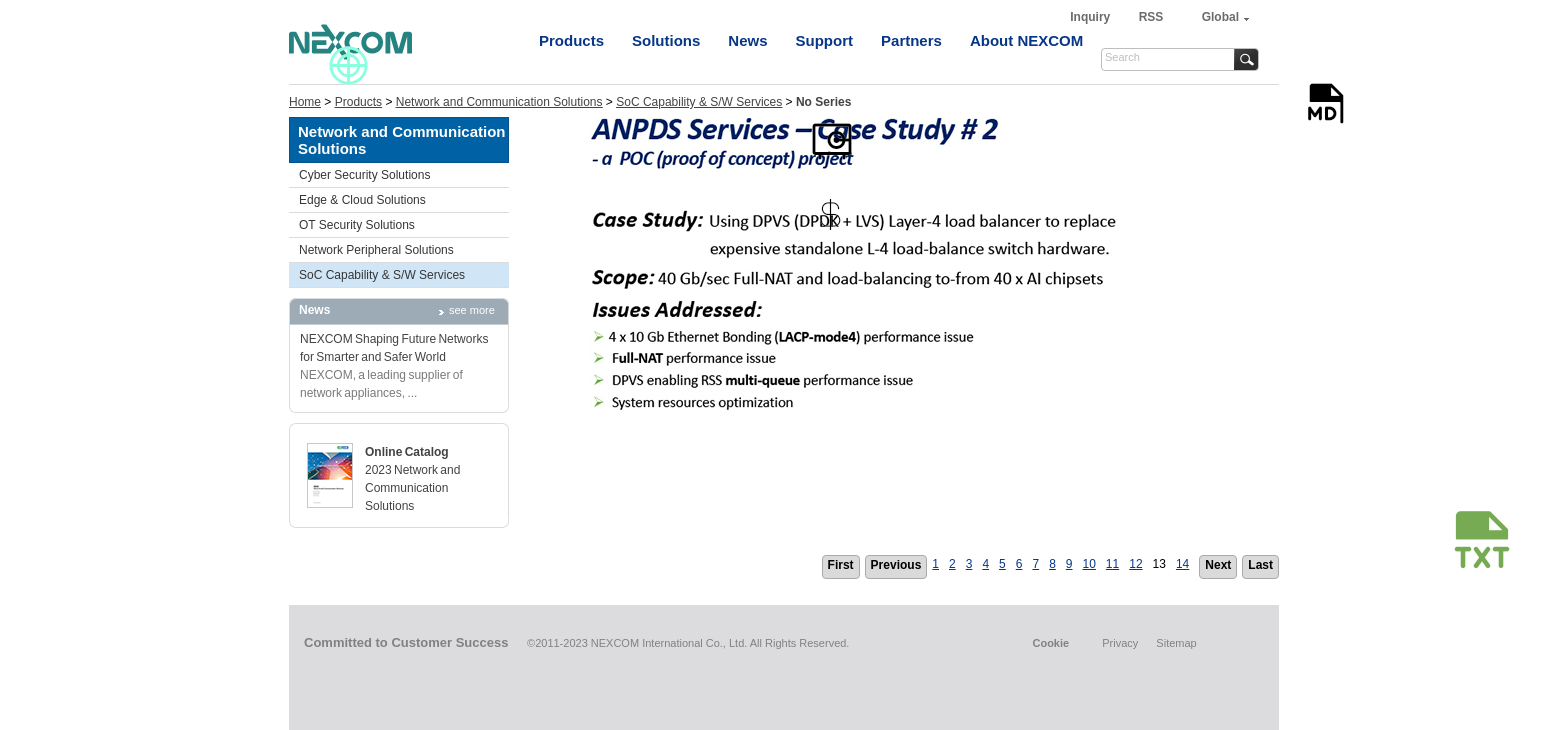  Describe the element at coordinates (1482, 542) in the screenshot. I see `open a plain text file` at that location.